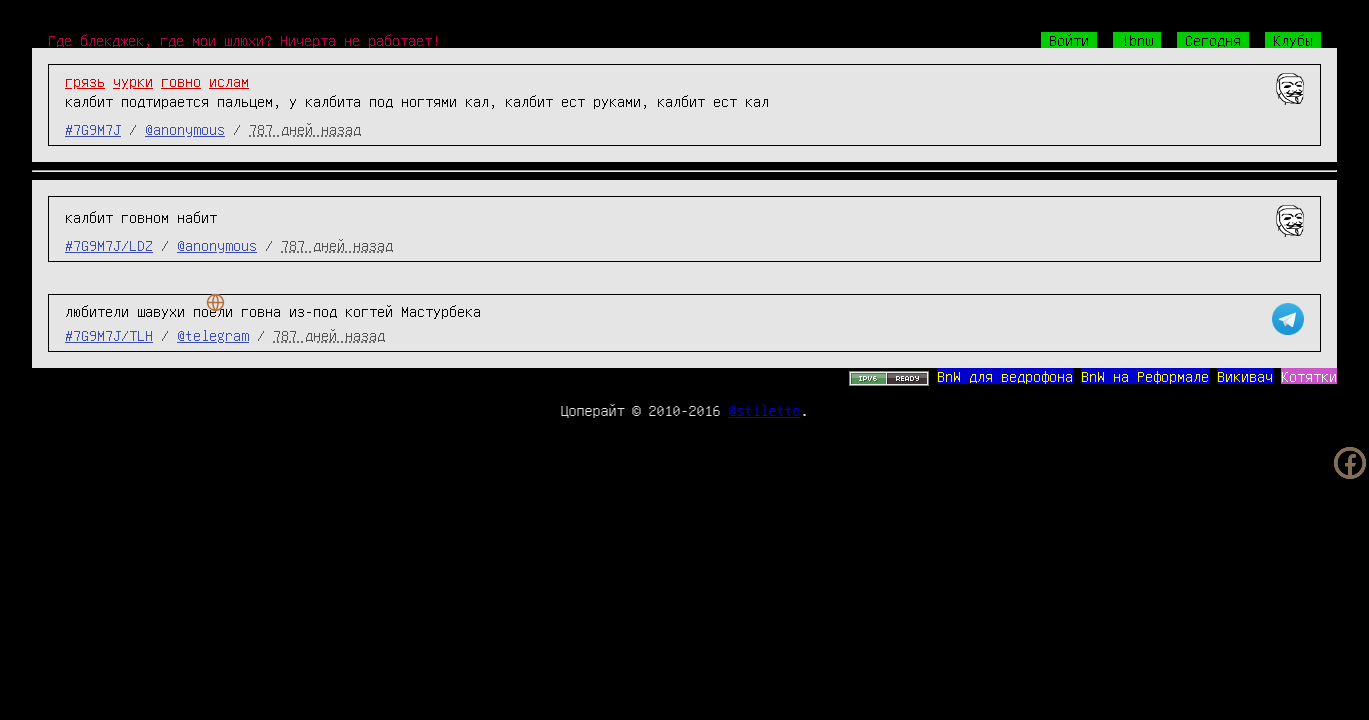 Image resolution: width=1369 pixels, height=720 pixels. I want to click on connect with Facebook, so click(1350, 463).